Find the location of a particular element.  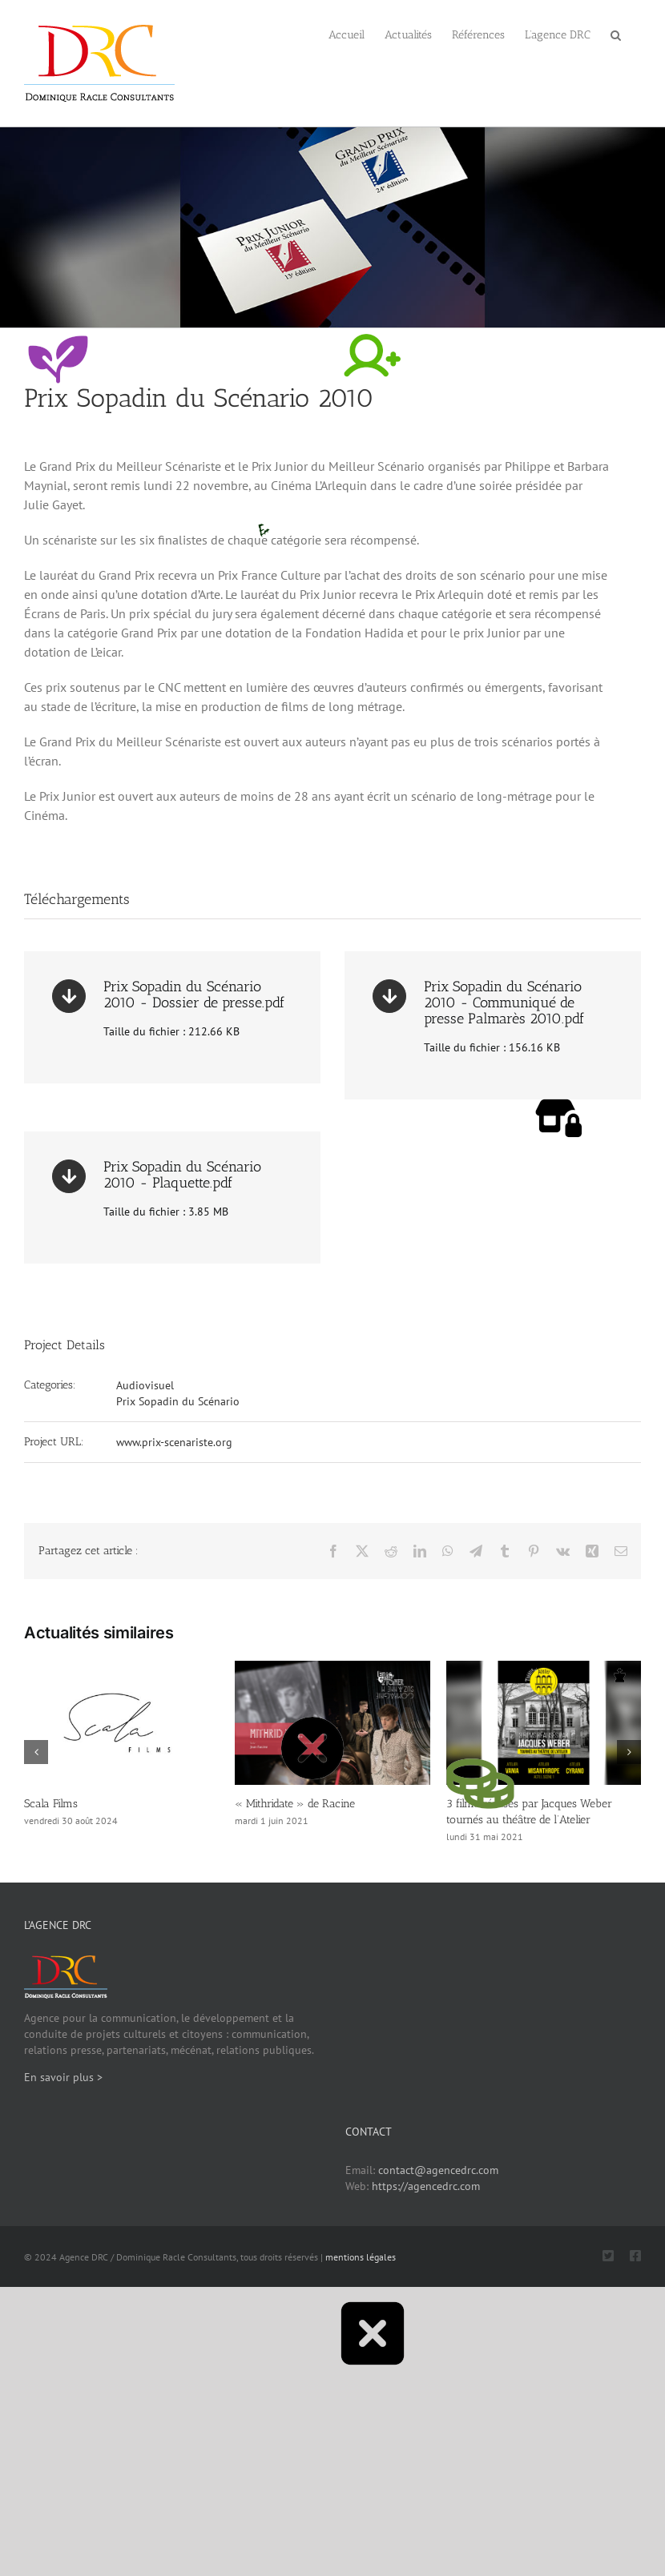

view your coin balance or currency is located at coordinates (480, 1783).